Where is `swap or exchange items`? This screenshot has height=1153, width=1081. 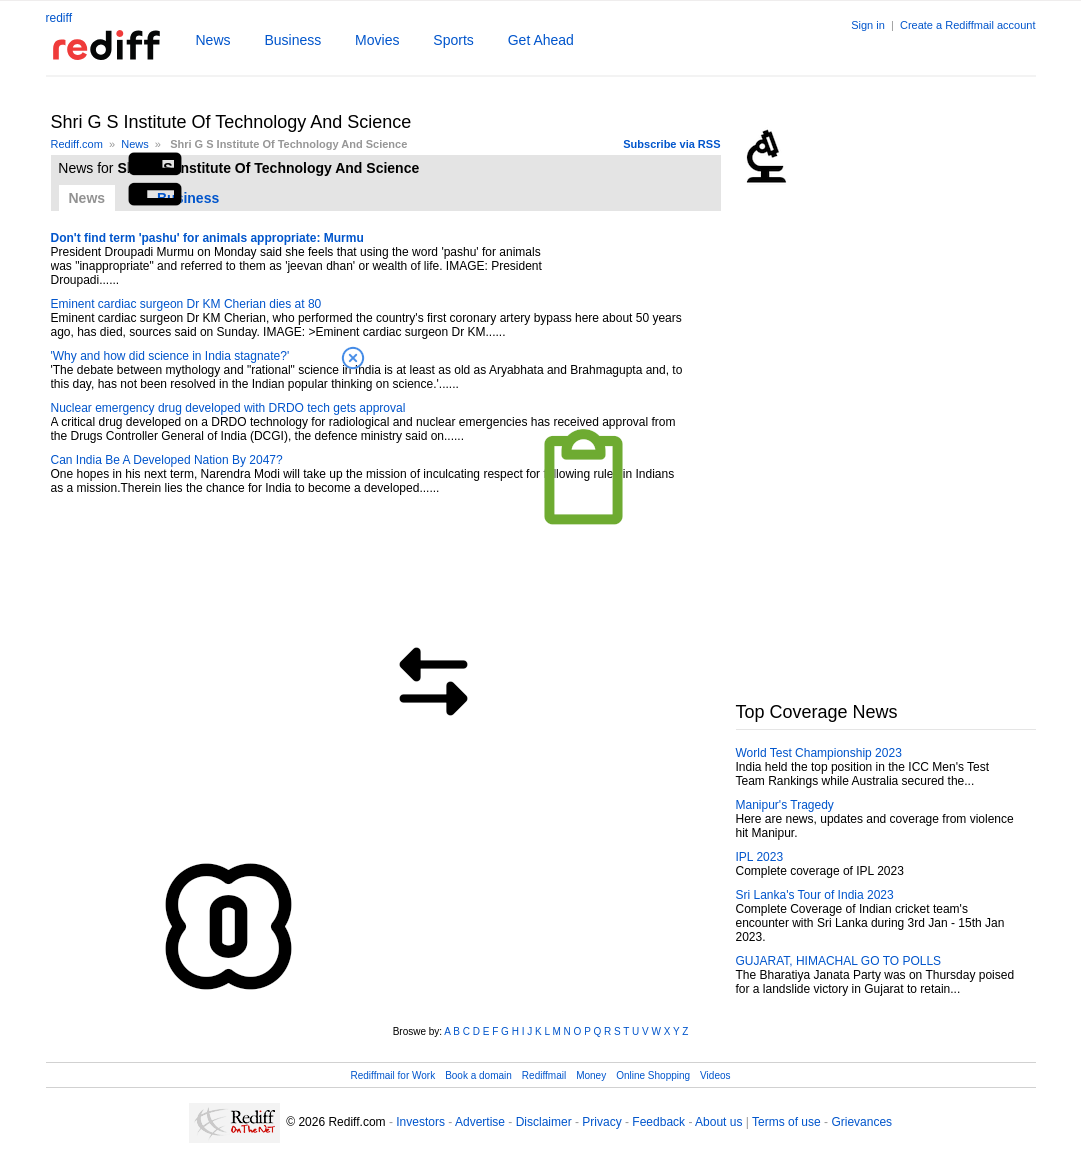
swap or exchange items is located at coordinates (433, 681).